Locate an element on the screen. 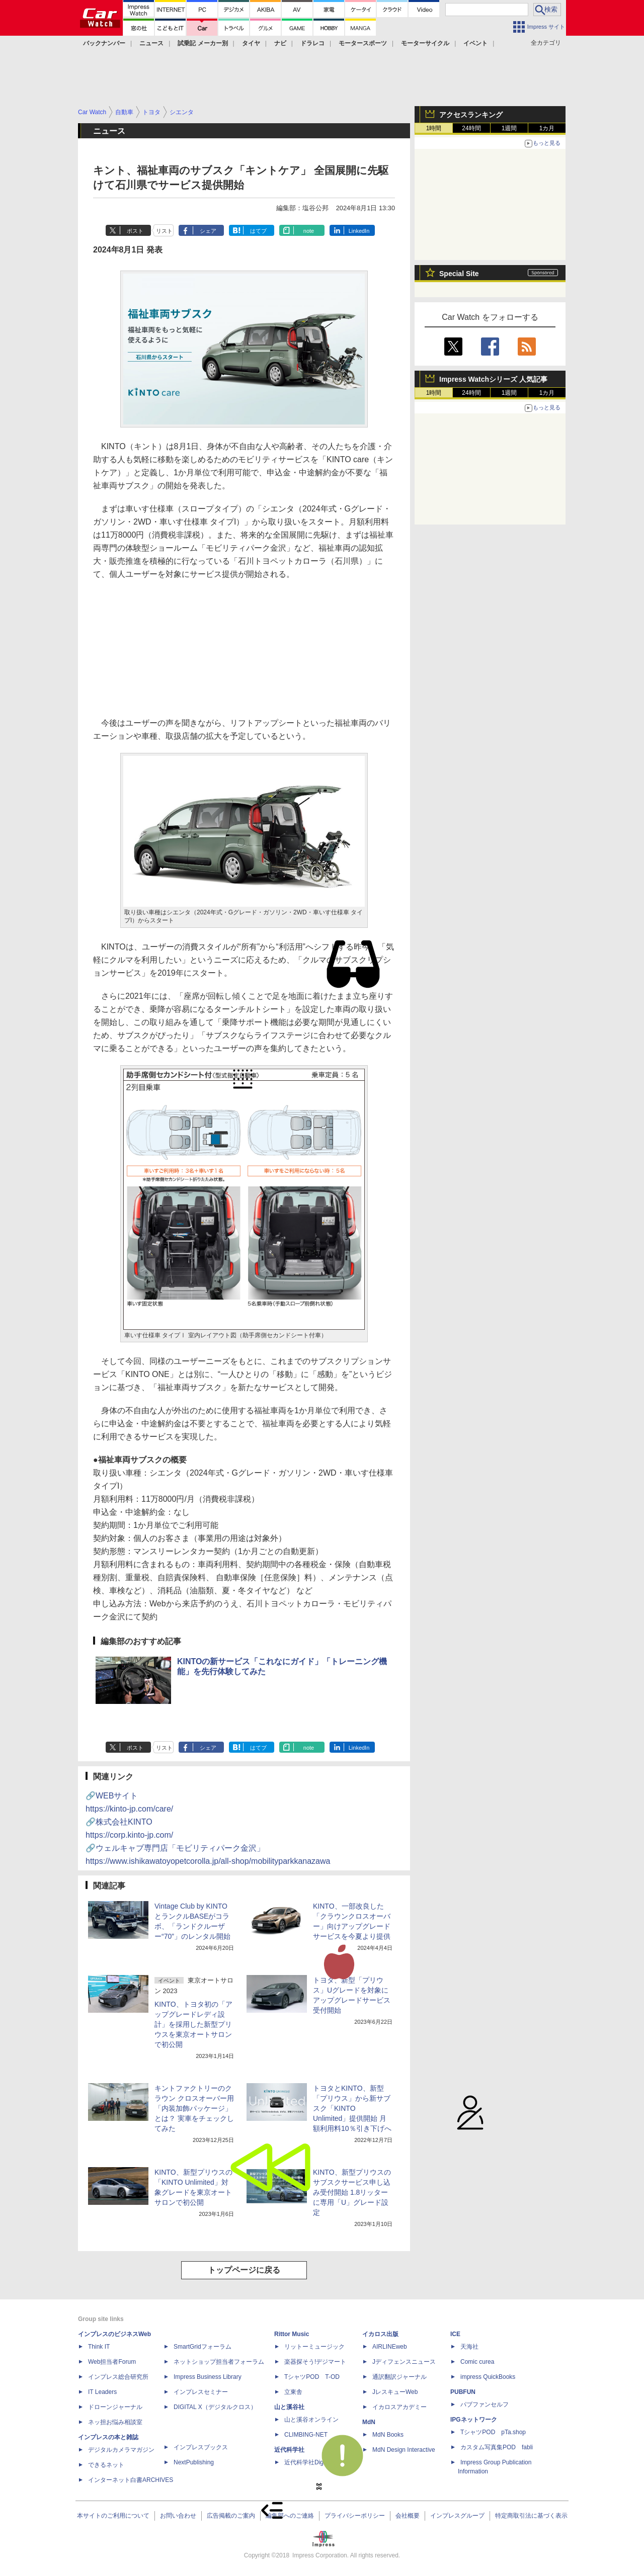  apply border to bottom edge of cell or element is located at coordinates (243, 1079).